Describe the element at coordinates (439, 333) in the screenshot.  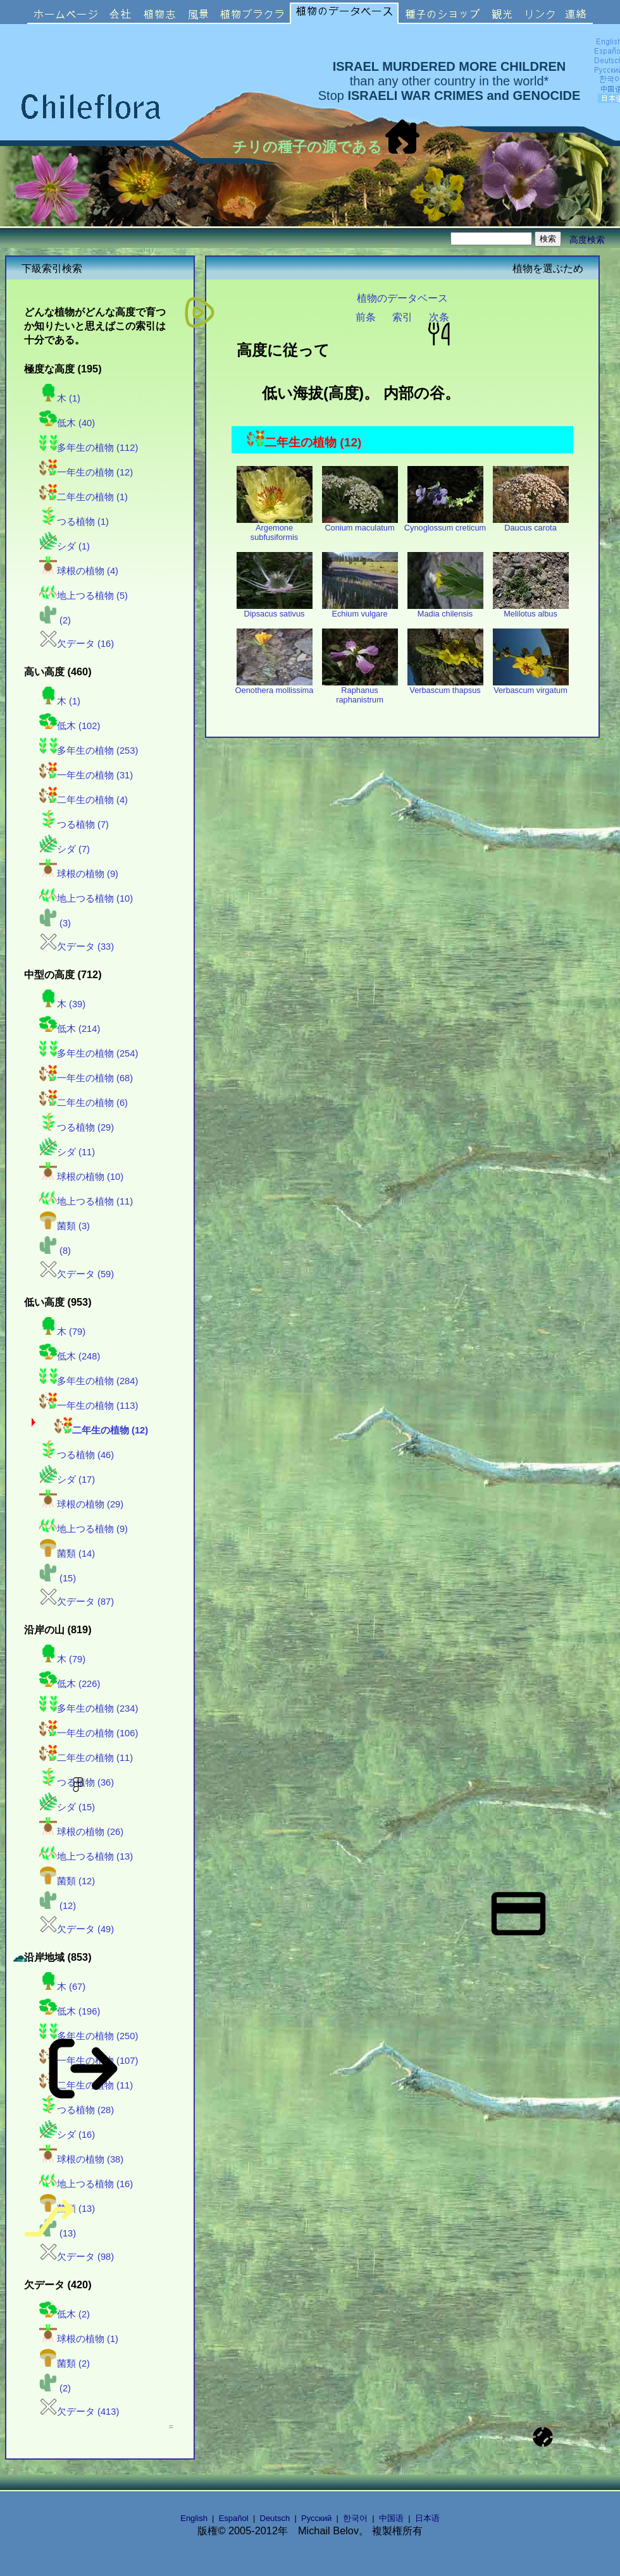
I see `browse nearby restaurants` at that location.